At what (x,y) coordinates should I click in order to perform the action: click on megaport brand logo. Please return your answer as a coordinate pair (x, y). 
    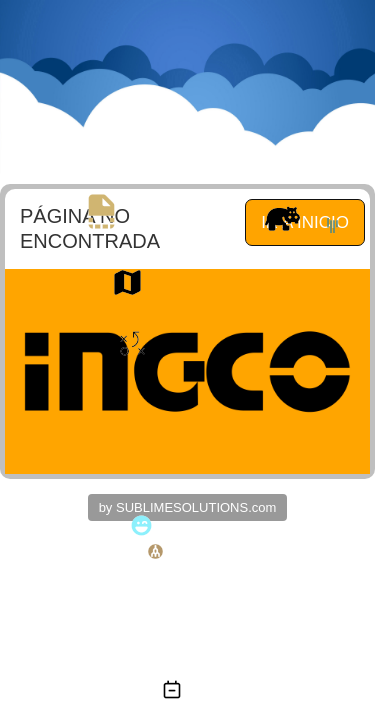
    Looking at the image, I should click on (155, 551).